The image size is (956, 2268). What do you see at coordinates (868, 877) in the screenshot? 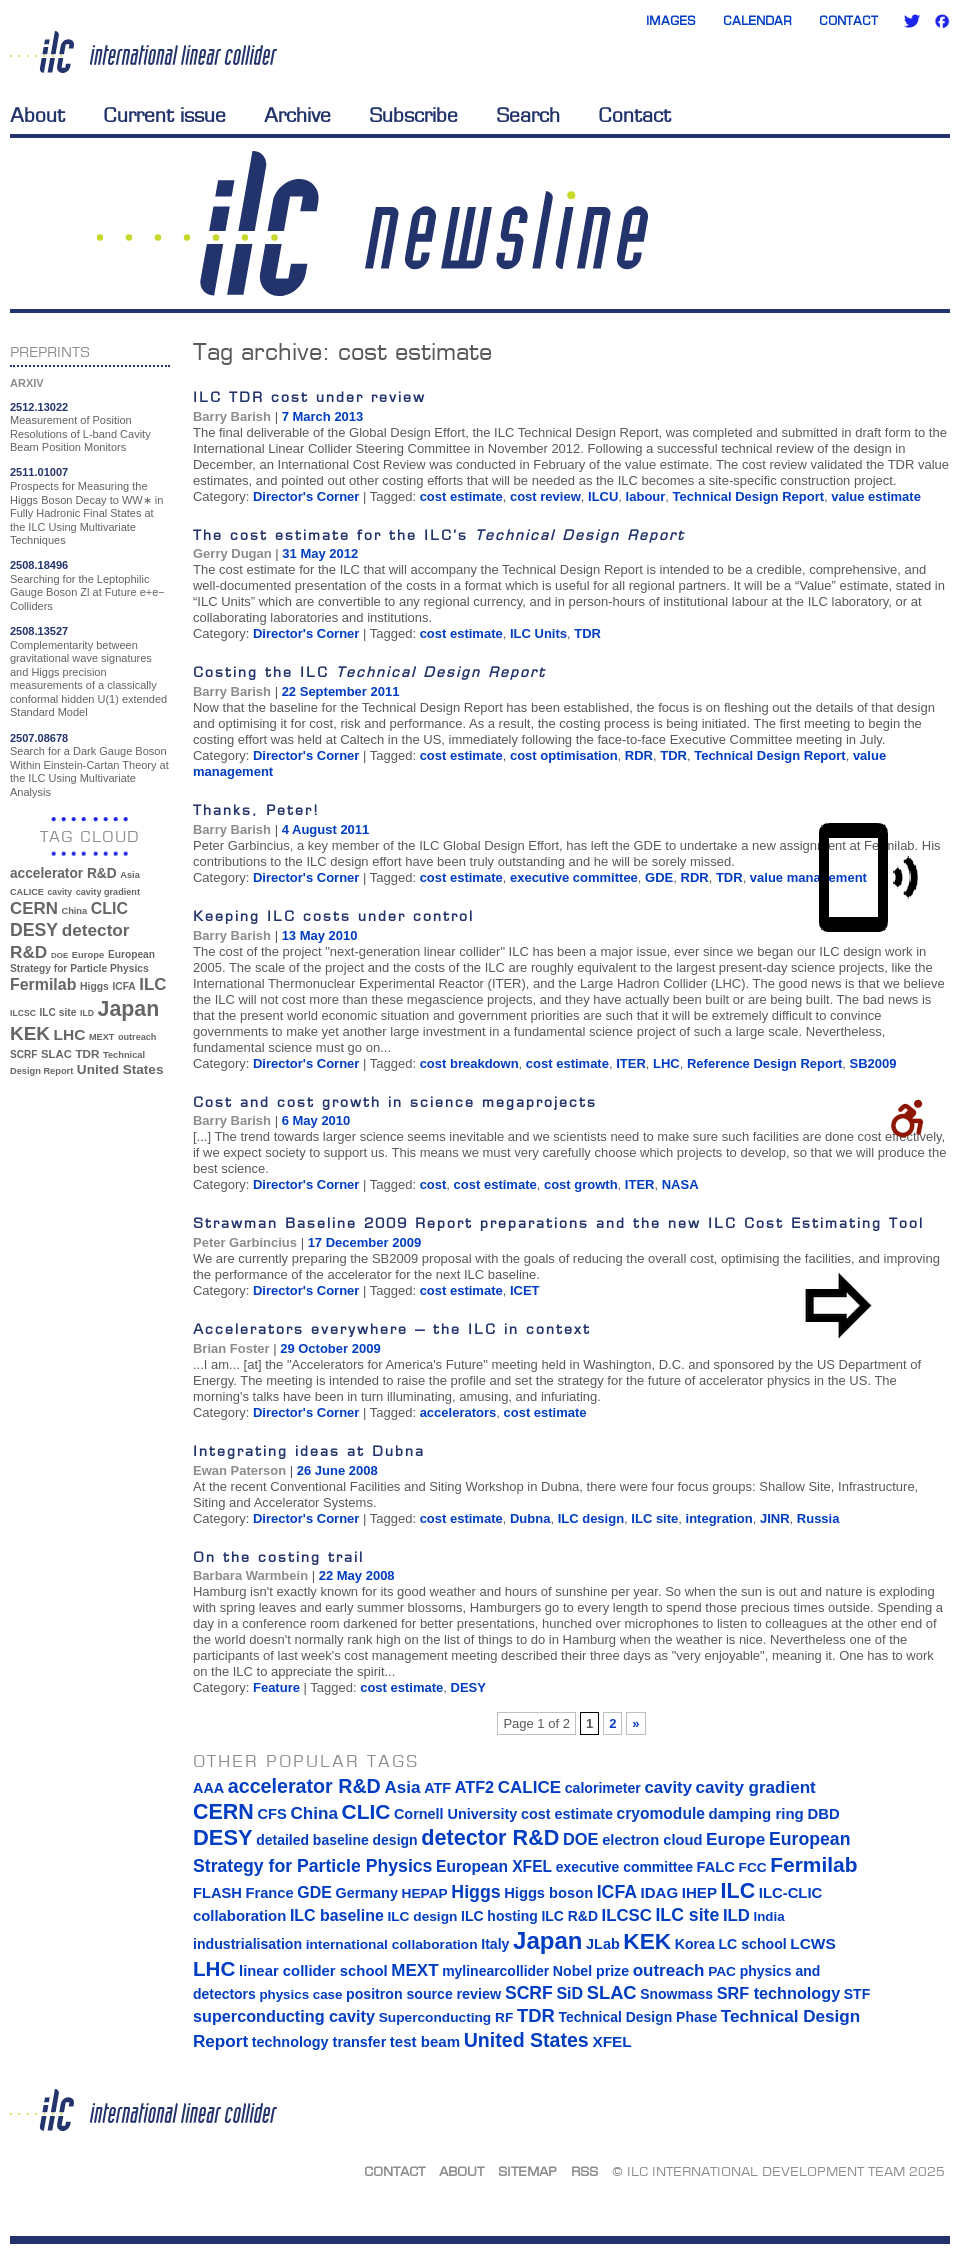
I see `incoming call or notification on mobile device` at bounding box center [868, 877].